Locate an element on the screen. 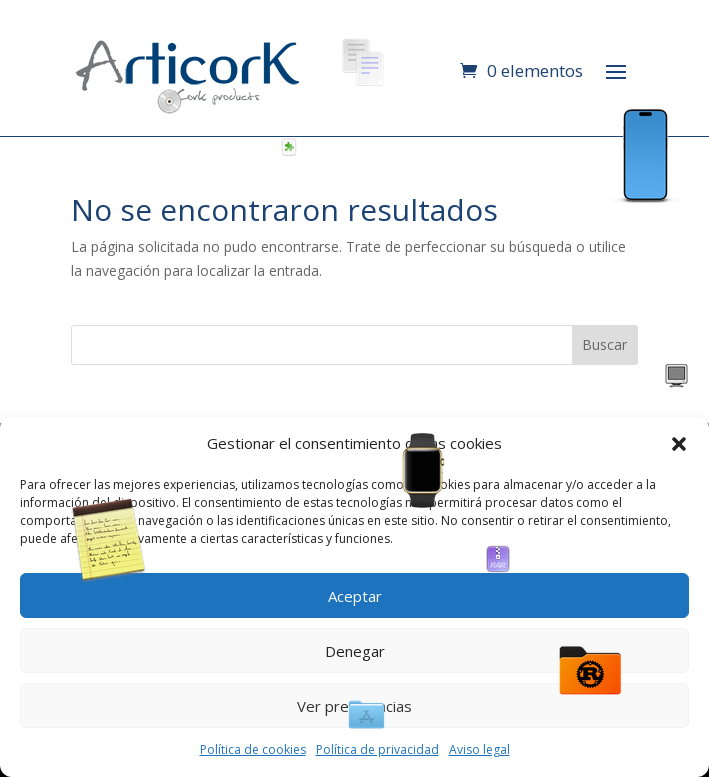  access connected PC or windows computer is located at coordinates (676, 375).